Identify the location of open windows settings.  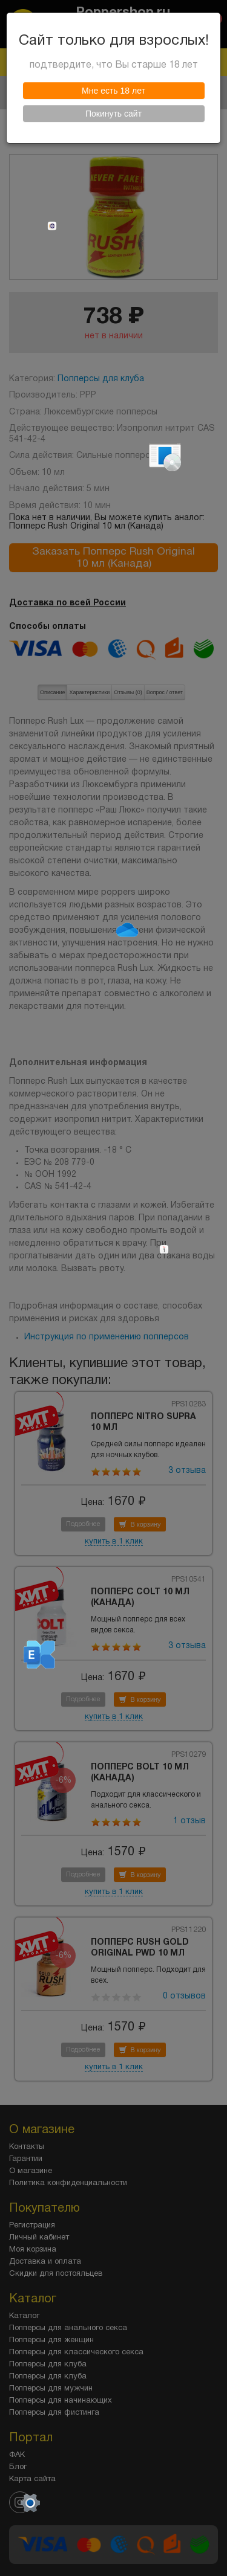
(30, 2503).